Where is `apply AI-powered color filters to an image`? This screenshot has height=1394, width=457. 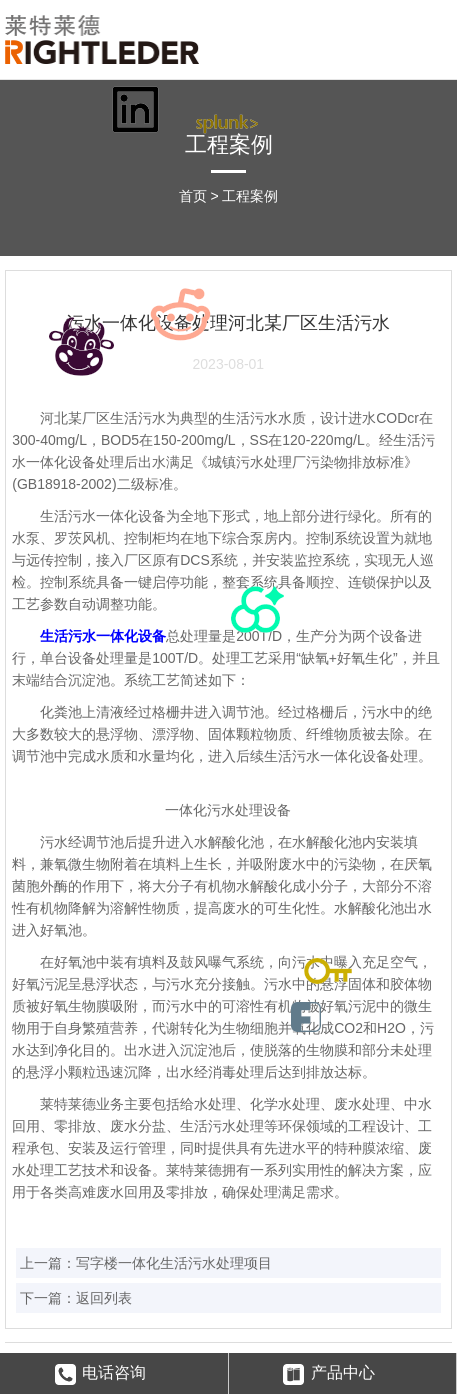
apply AI-powered color filters to an image is located at coordinates (255, 612).